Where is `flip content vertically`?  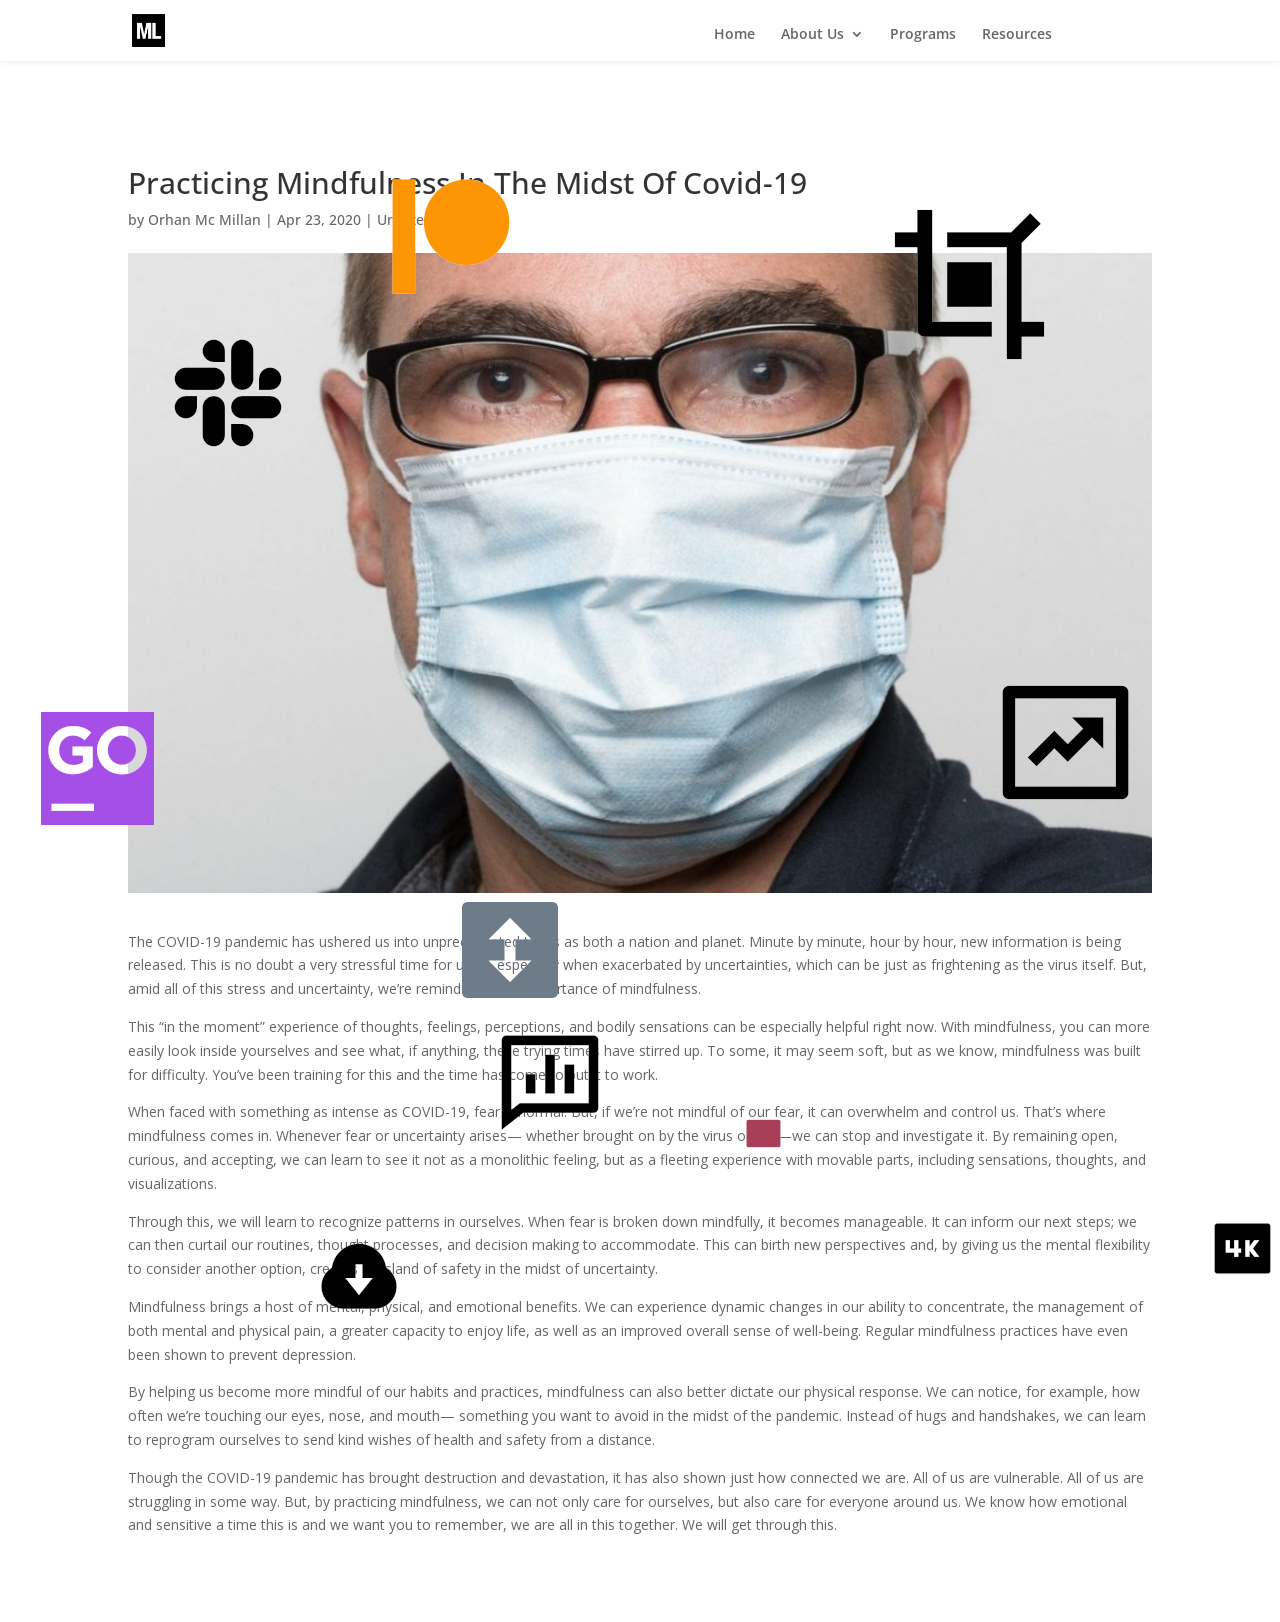 flip content vertically is located at coordinates (510, 950).